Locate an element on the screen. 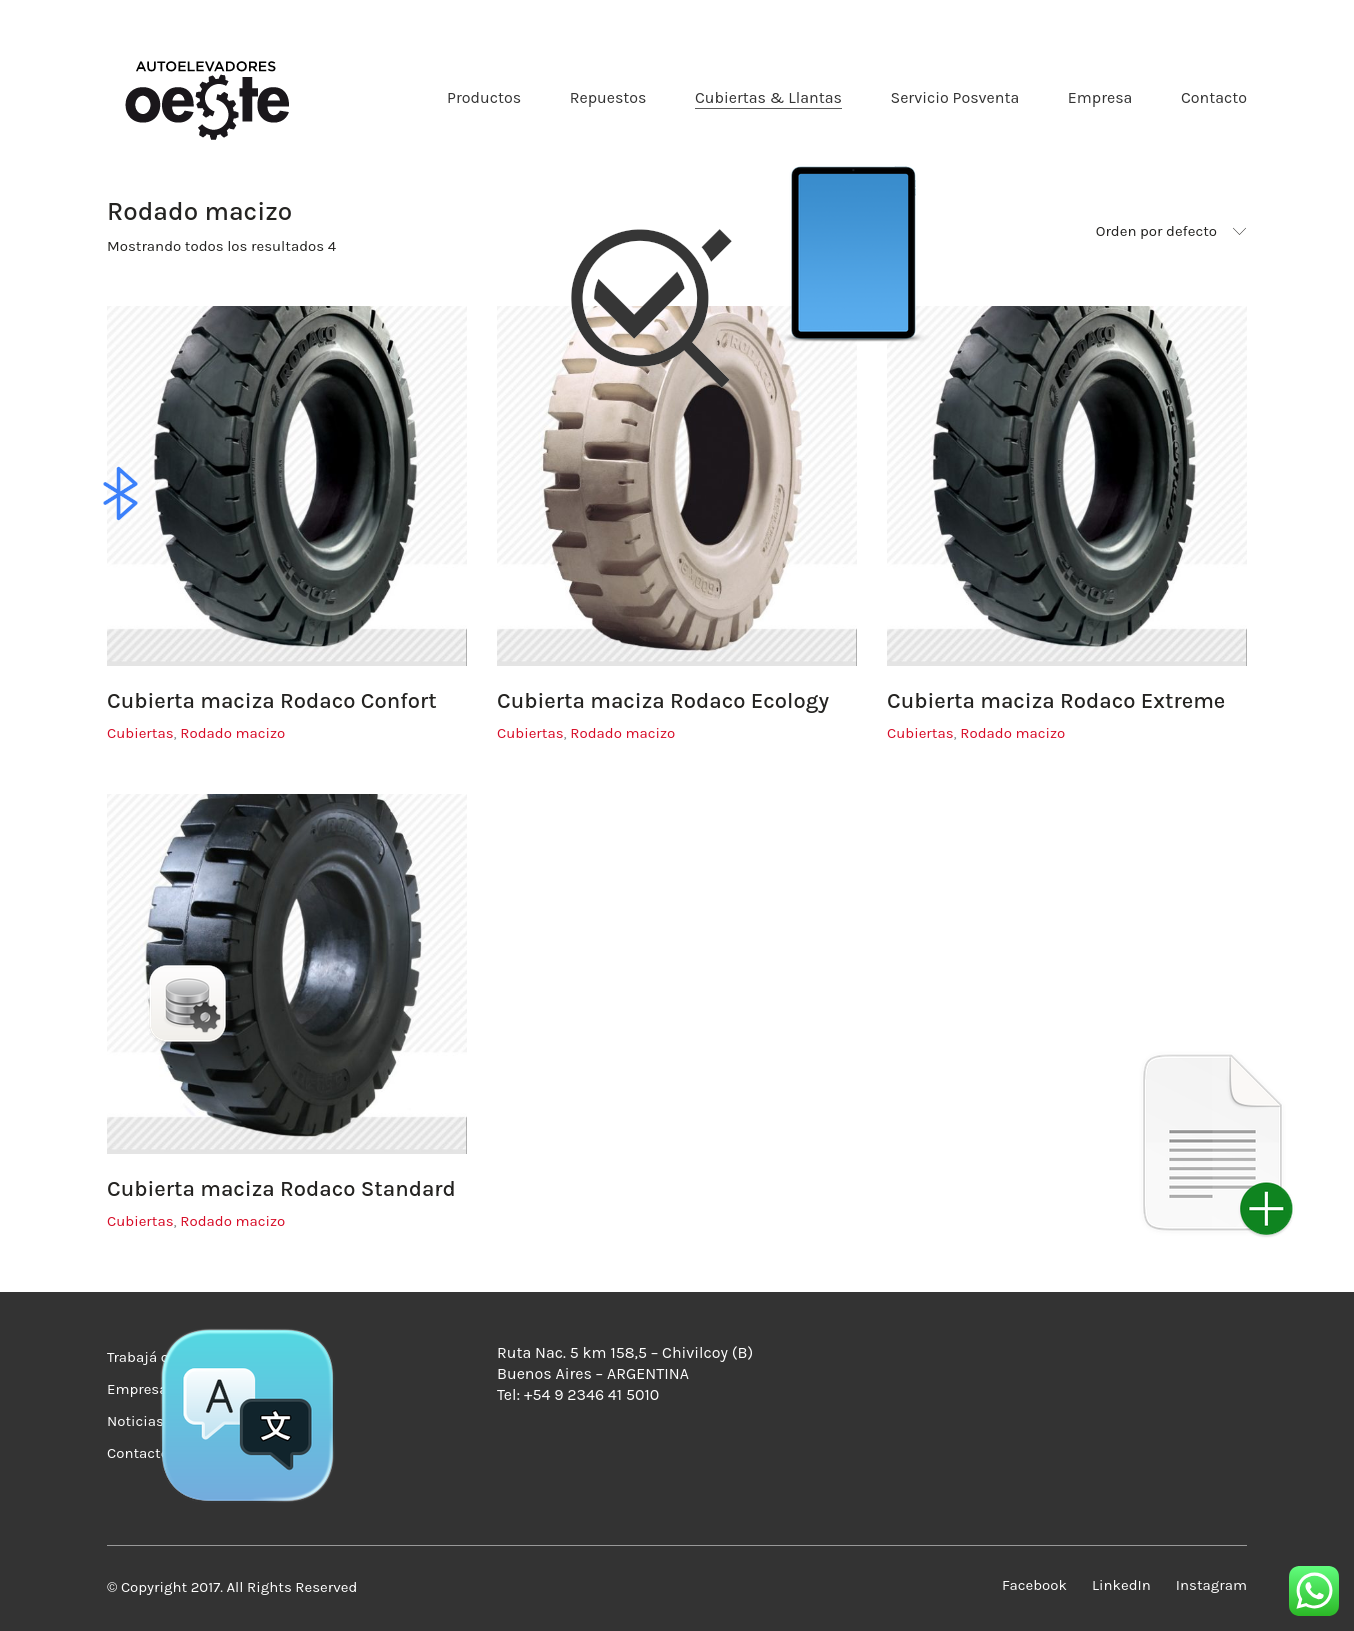  iPad Air device icon is located at coordinates (853, 254).